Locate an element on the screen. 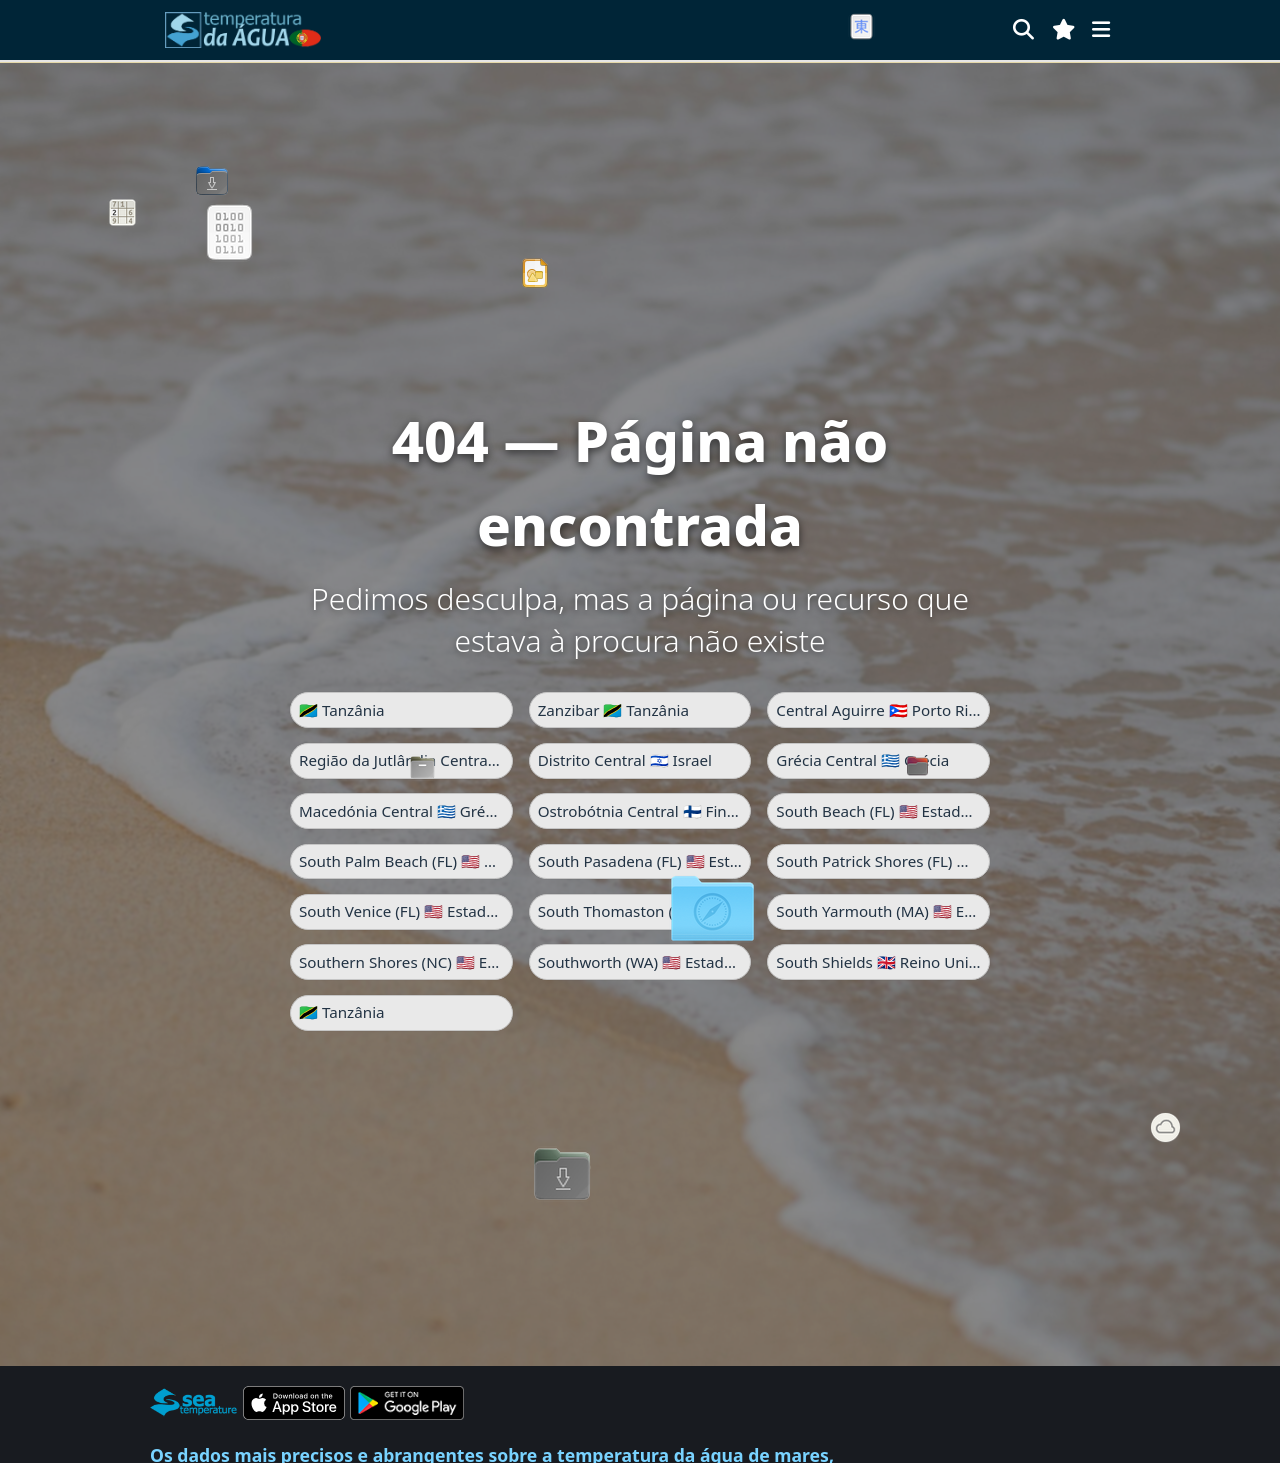 The image size is (1280, 1463). open downloads folder is located at coordinates (562, 1174).